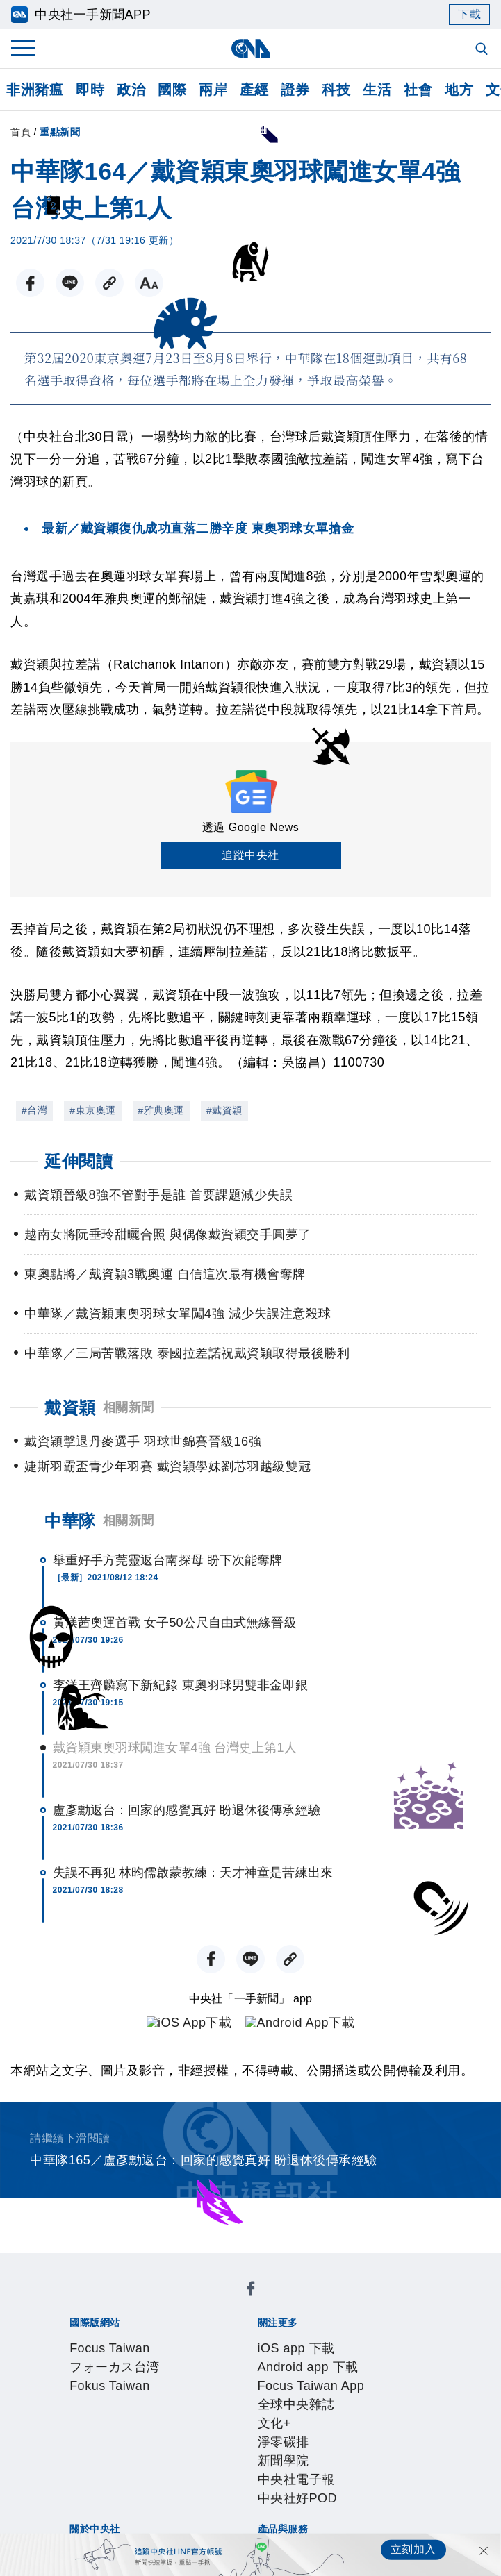 The image size is (501, 2576). I want to click on slug creature enemy in a game interface, so click(83, 1707).